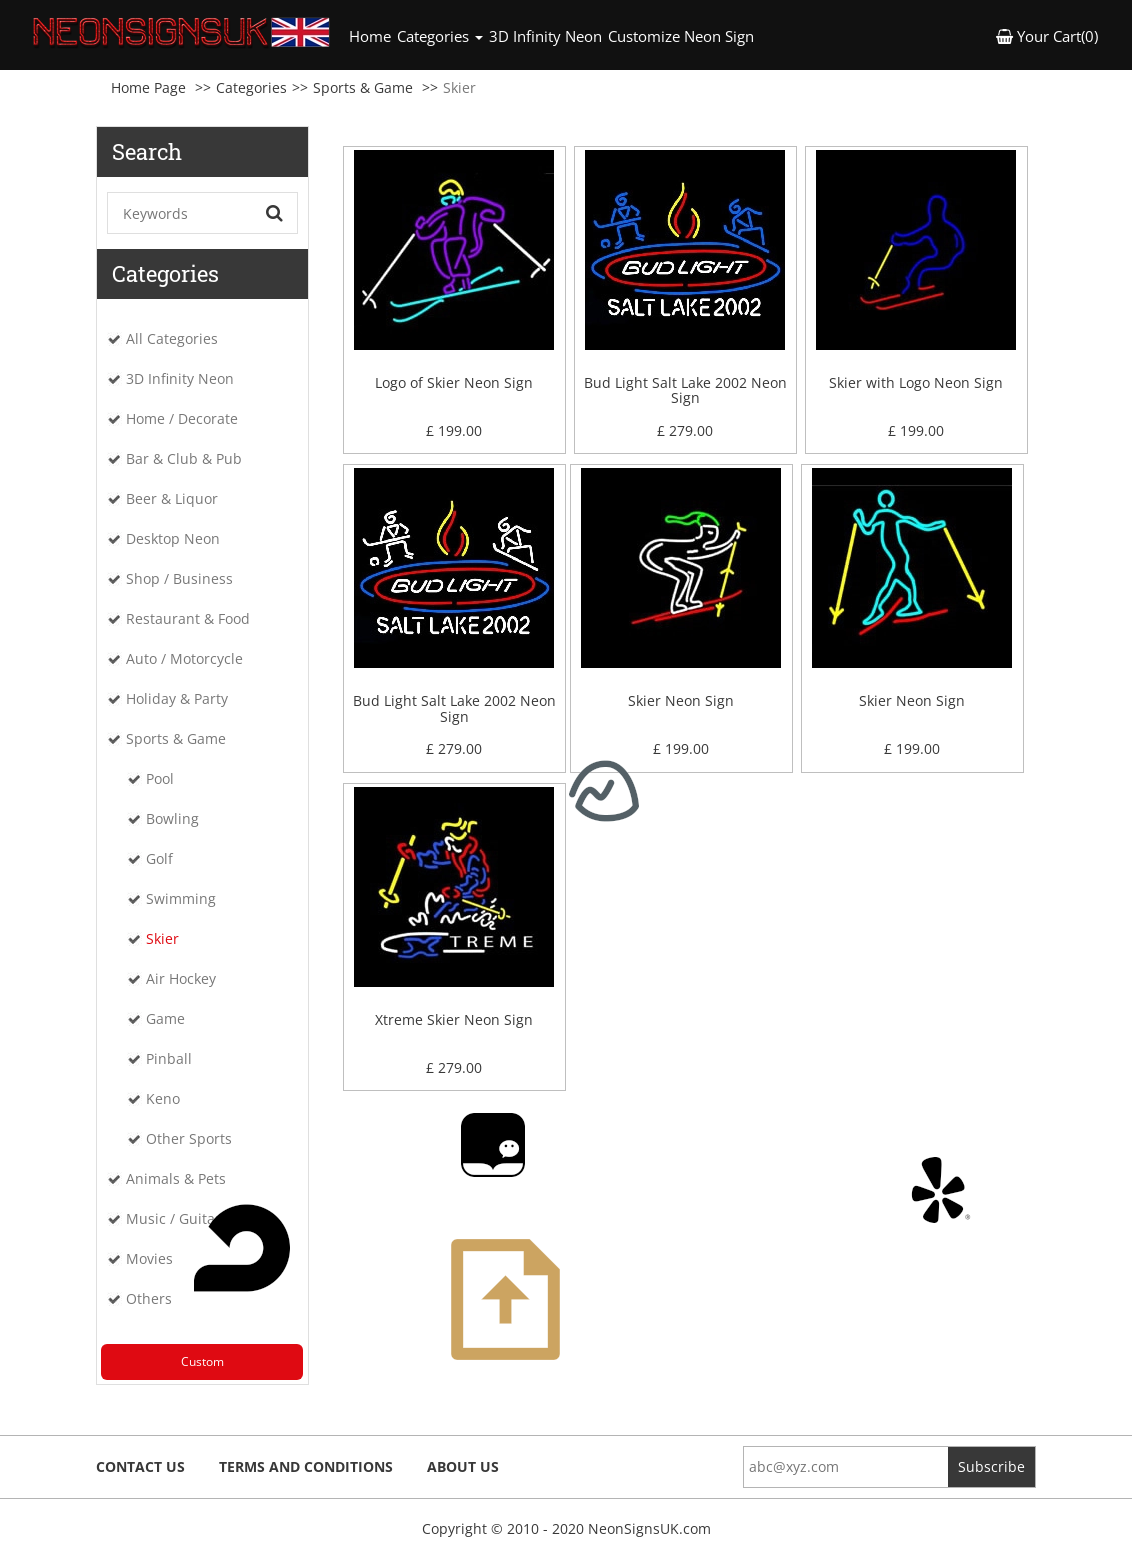 The width and height of the screenshot is (1132, 1559). I want to click on open the Yelp app, so click(941, 1190).